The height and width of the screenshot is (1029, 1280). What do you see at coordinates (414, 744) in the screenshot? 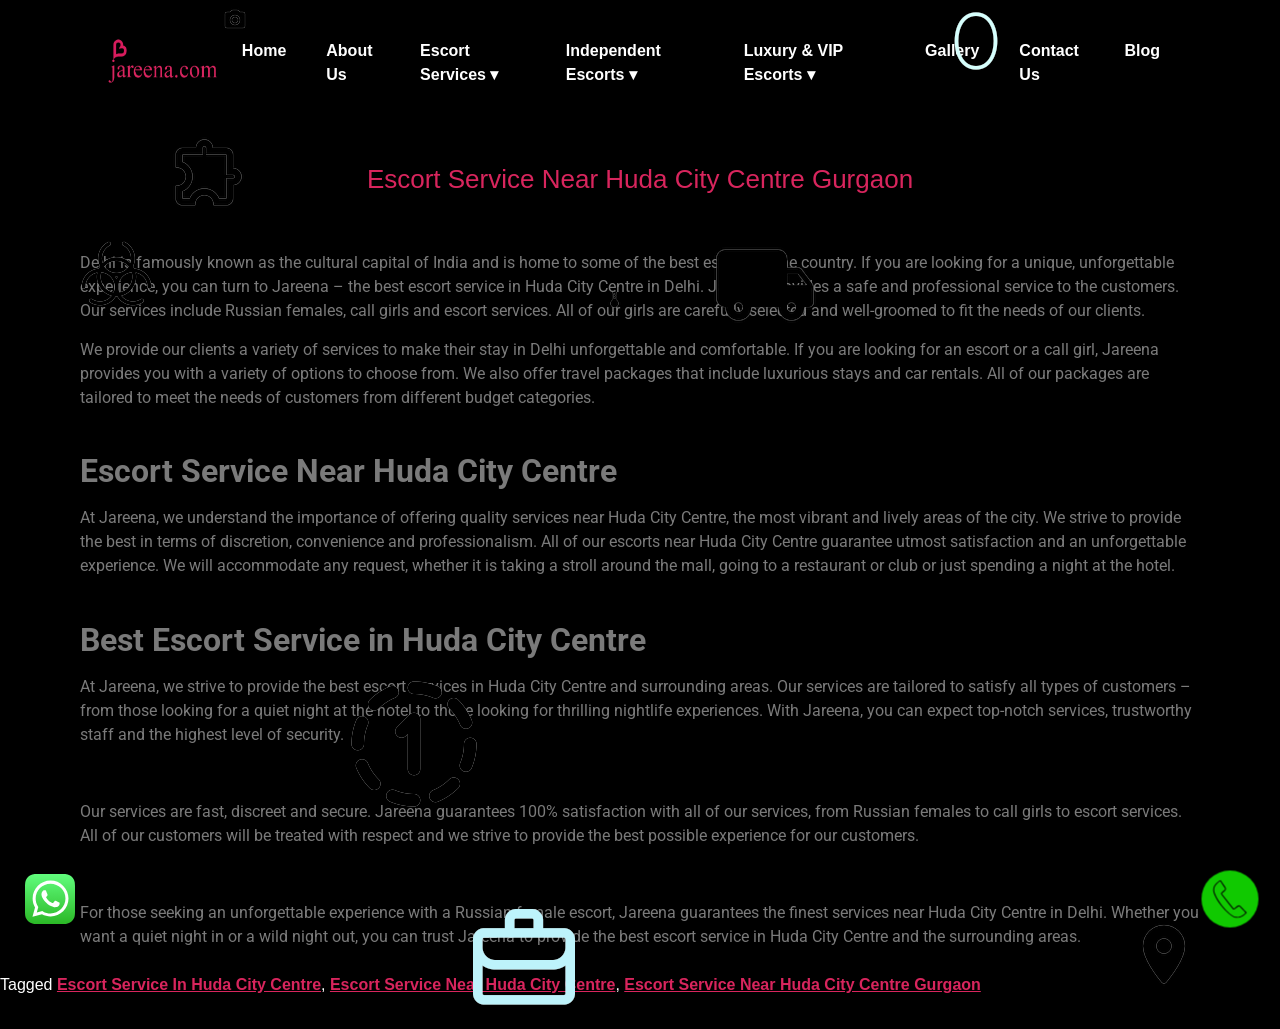
I see `indicates step one in a multi-step process` at bounding box center [414, 744].